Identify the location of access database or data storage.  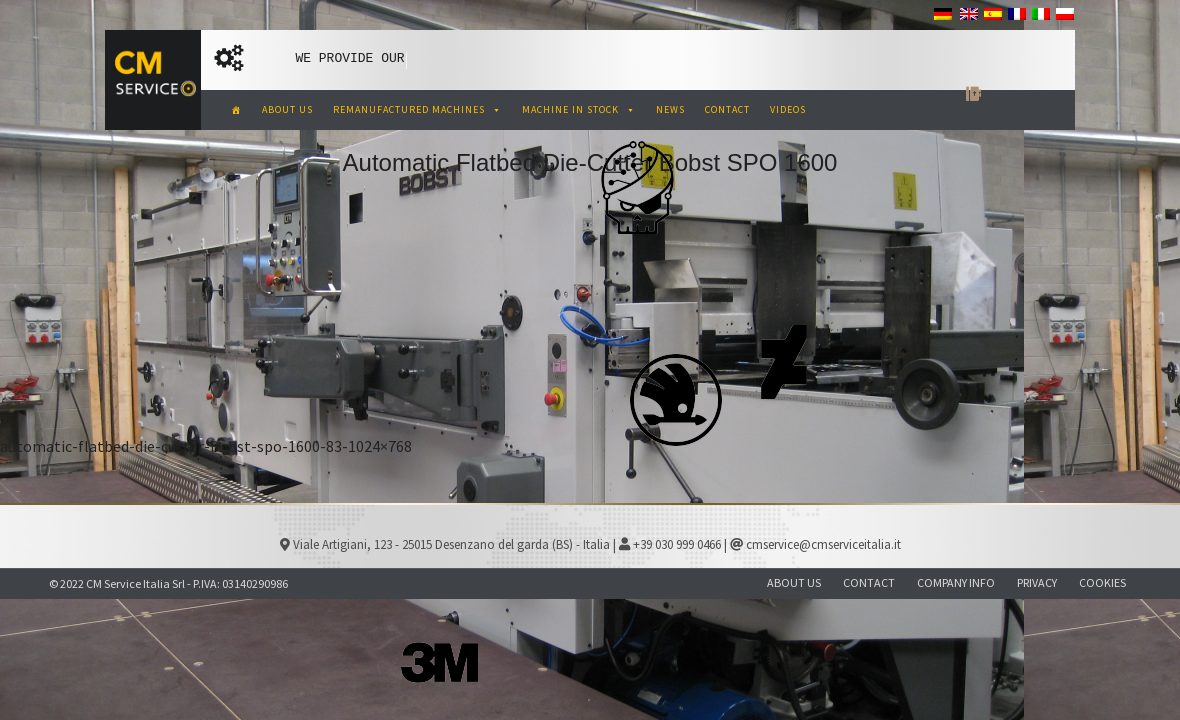
(560, 365).